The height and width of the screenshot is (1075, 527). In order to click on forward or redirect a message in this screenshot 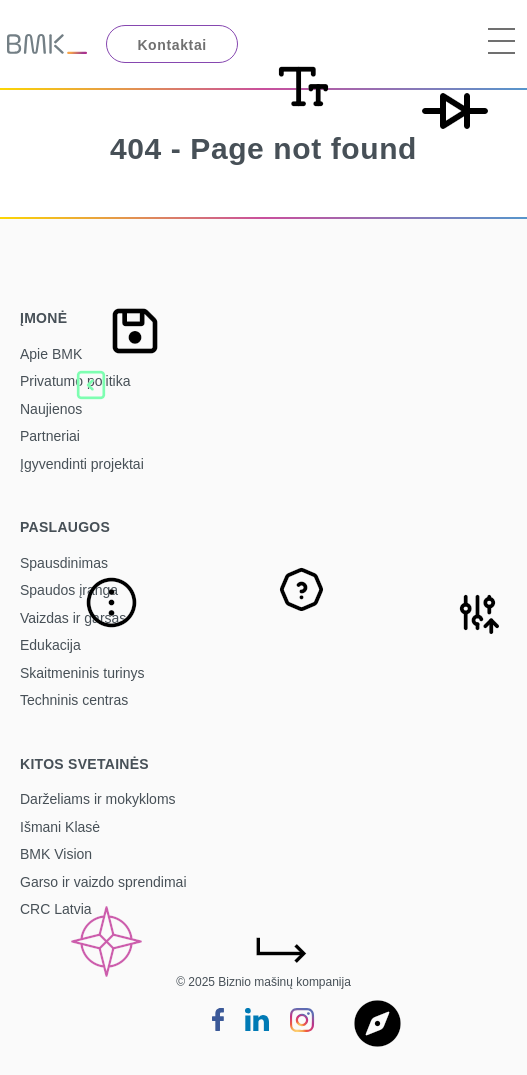, I will do `click(281, 950)`.